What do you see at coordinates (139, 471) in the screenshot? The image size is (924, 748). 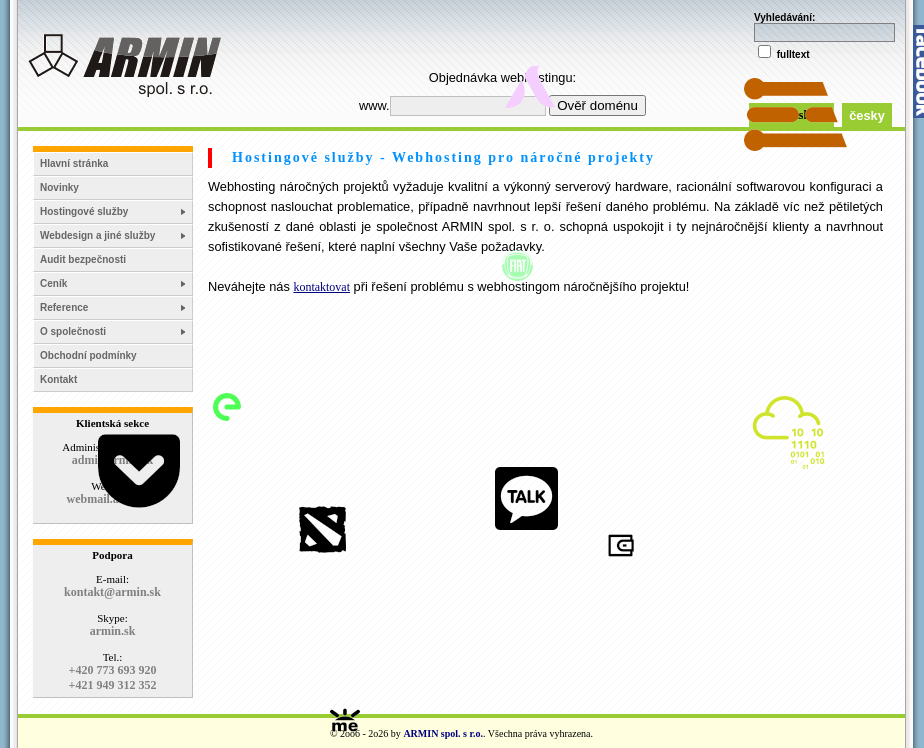 I see `save to pocket for later reading` at bounding box center [139, 471].